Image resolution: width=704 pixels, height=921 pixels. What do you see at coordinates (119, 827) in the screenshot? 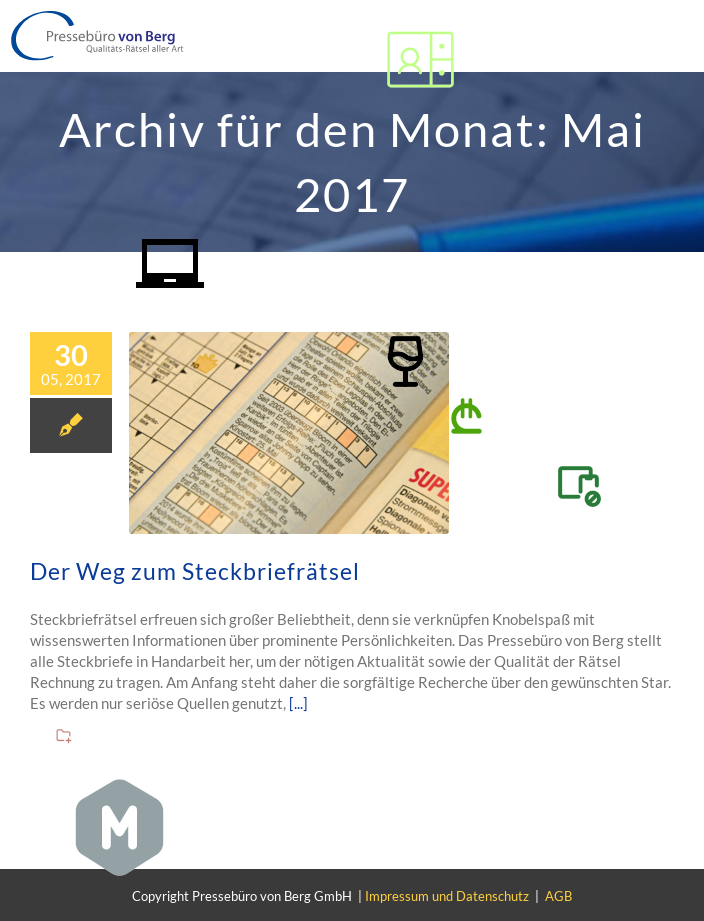
I see `indicates a metro or transit-related feature` at bounding box center [119, 827].